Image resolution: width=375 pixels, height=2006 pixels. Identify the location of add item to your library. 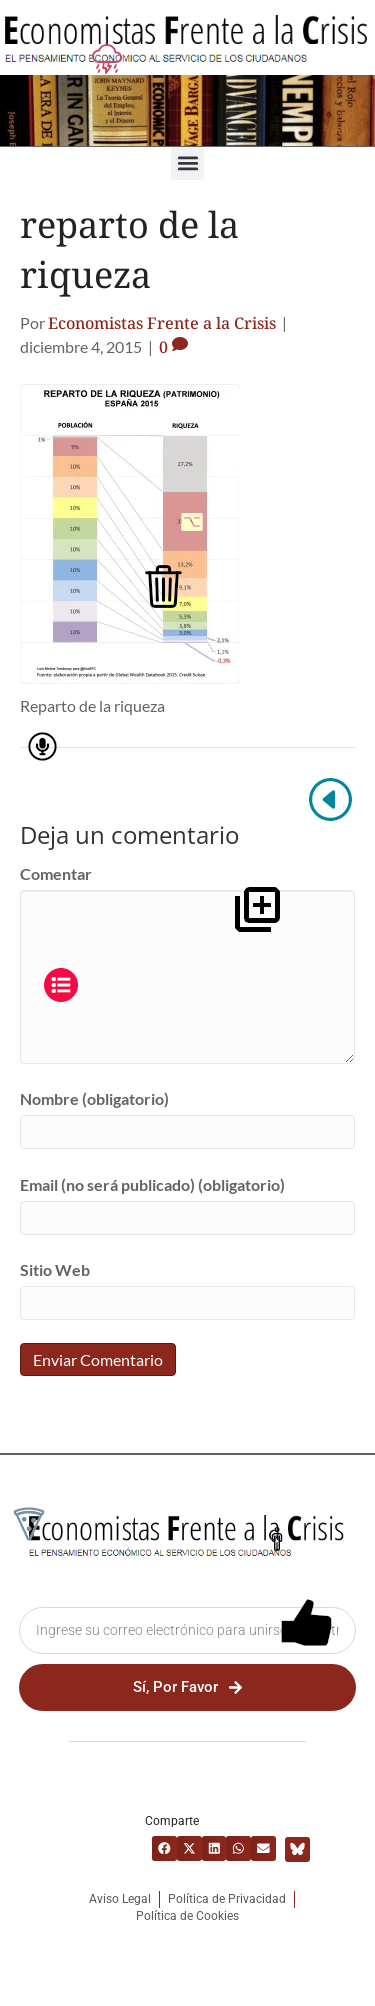
(257, 909).